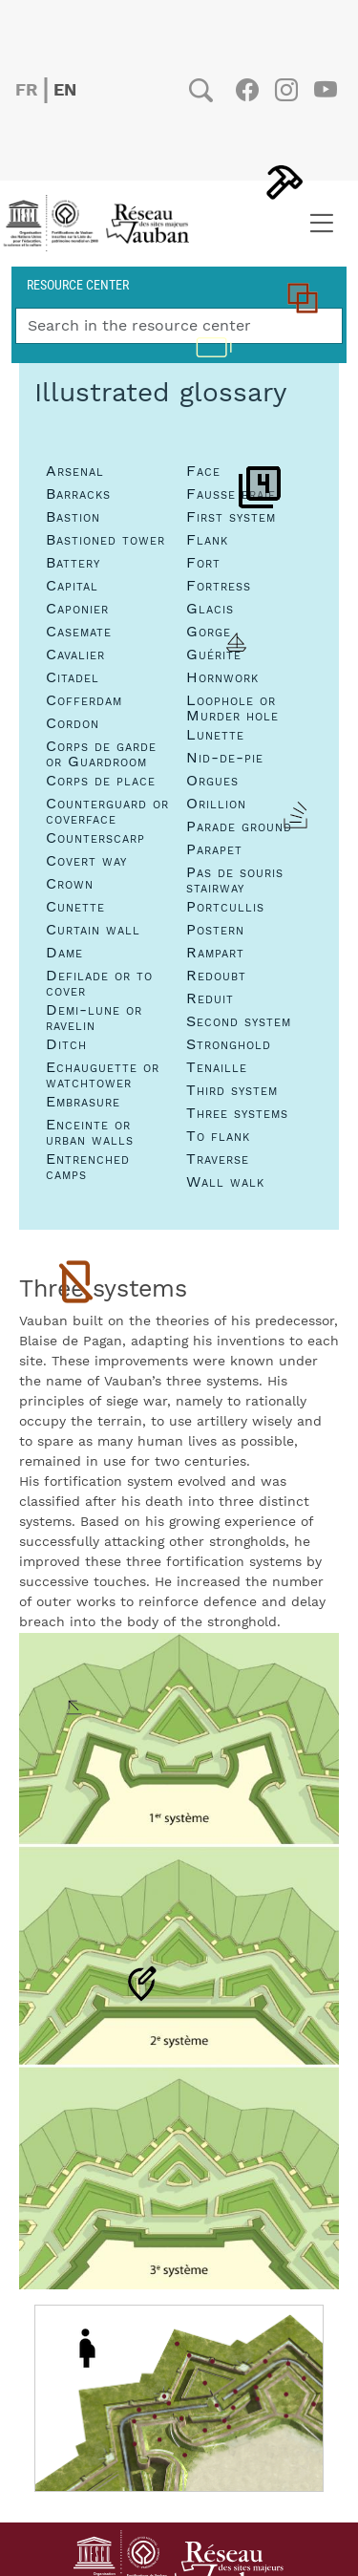 This screenshot has width=358, height=2576. I want to click on visit stack overflow for developer help, so click(295, 815).